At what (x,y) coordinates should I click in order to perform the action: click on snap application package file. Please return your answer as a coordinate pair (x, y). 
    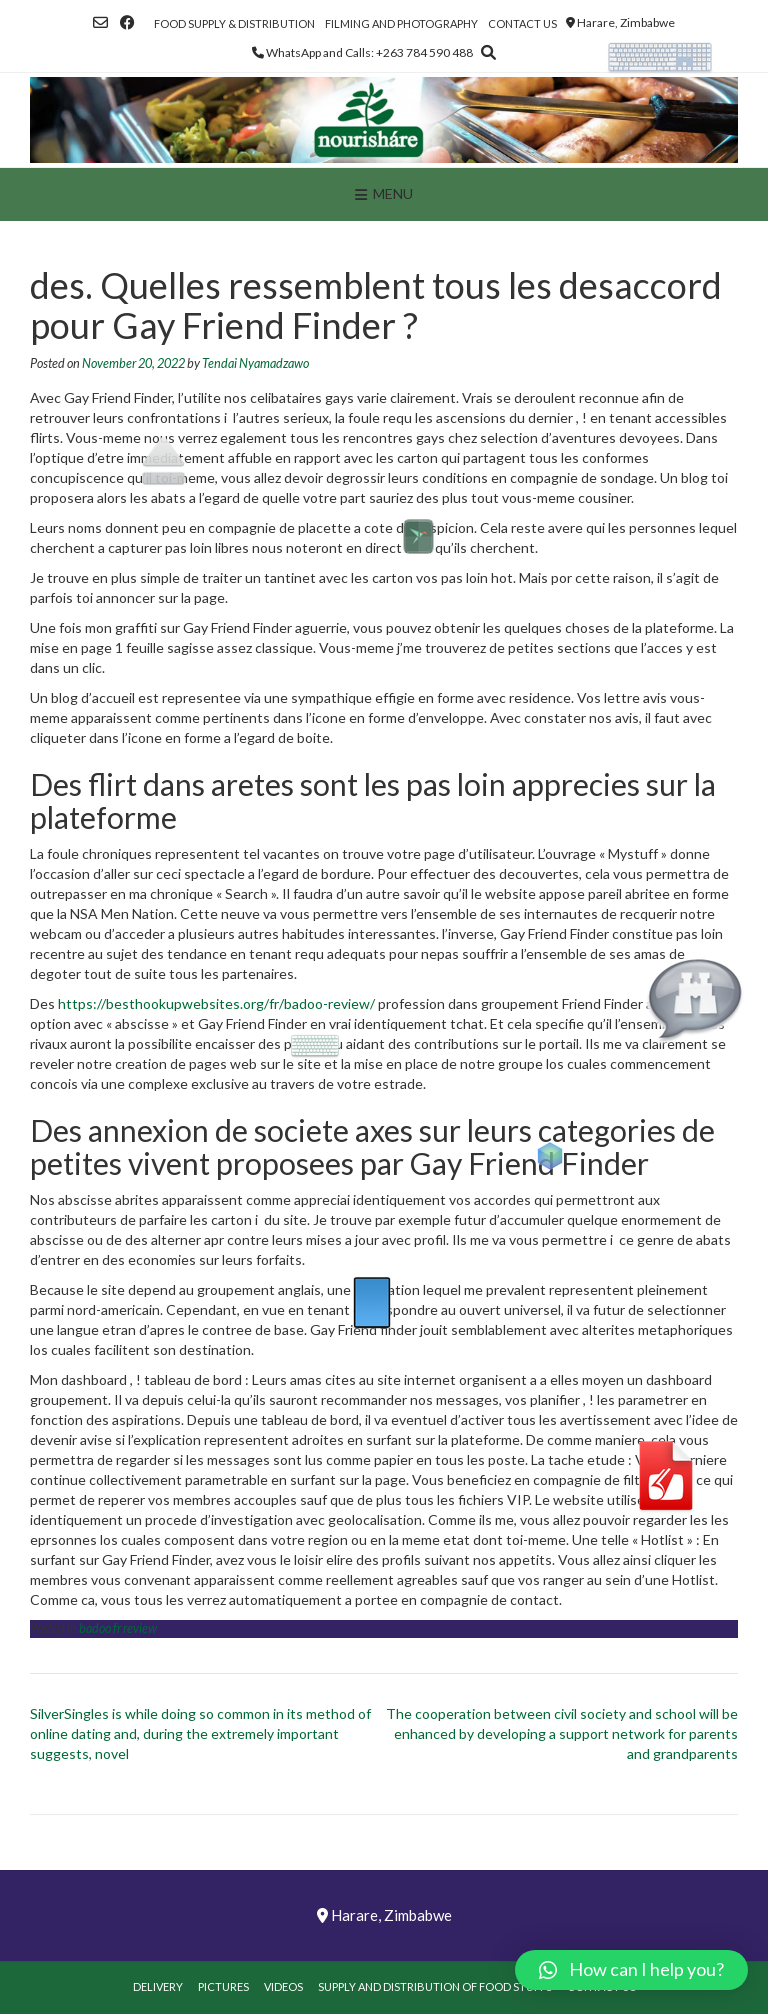
    Looking at the image, I should click on (418, 536).